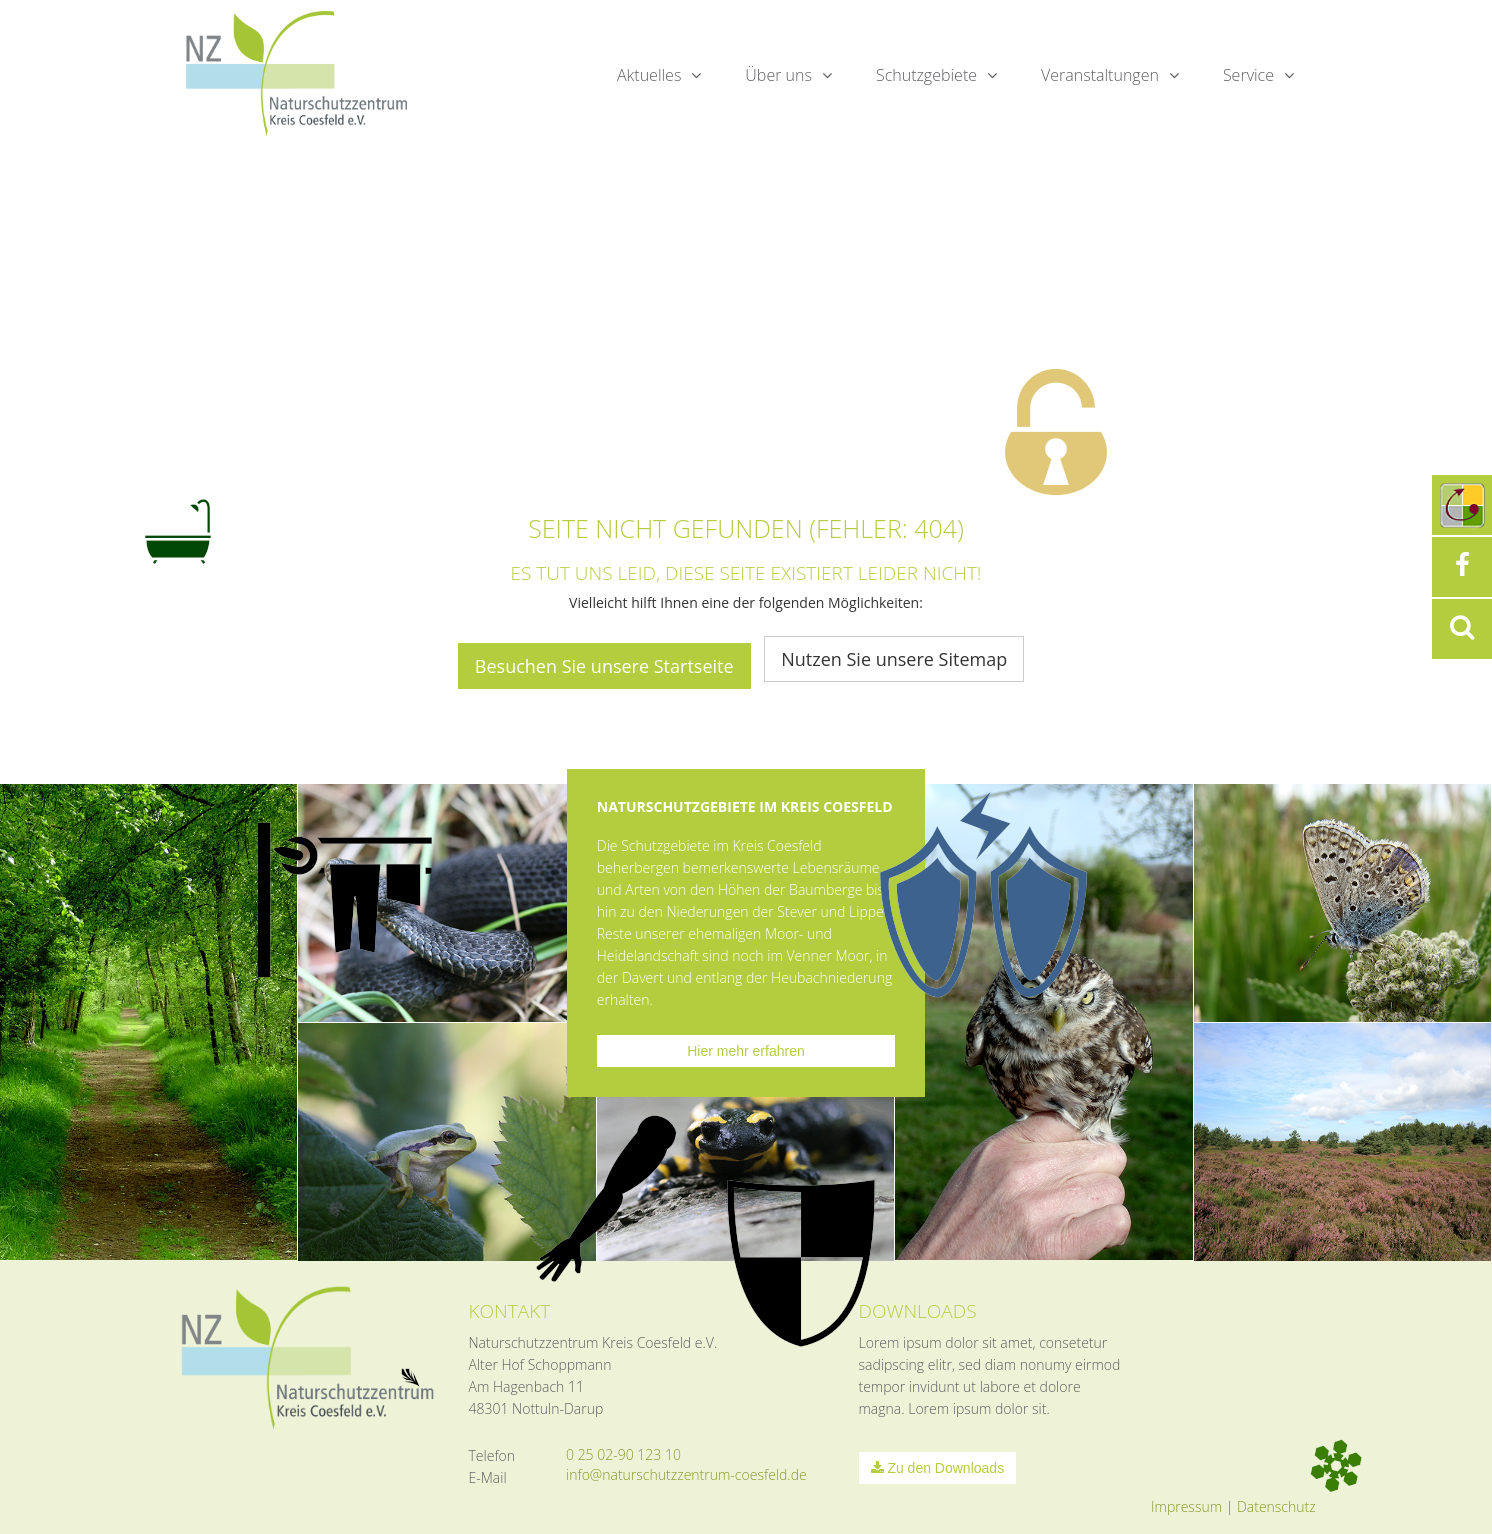 The image size is (1492, 1534). Describe the element at coordinates (344, 891) in the screenshot. I see `laundry or clothing care feature` at that location.